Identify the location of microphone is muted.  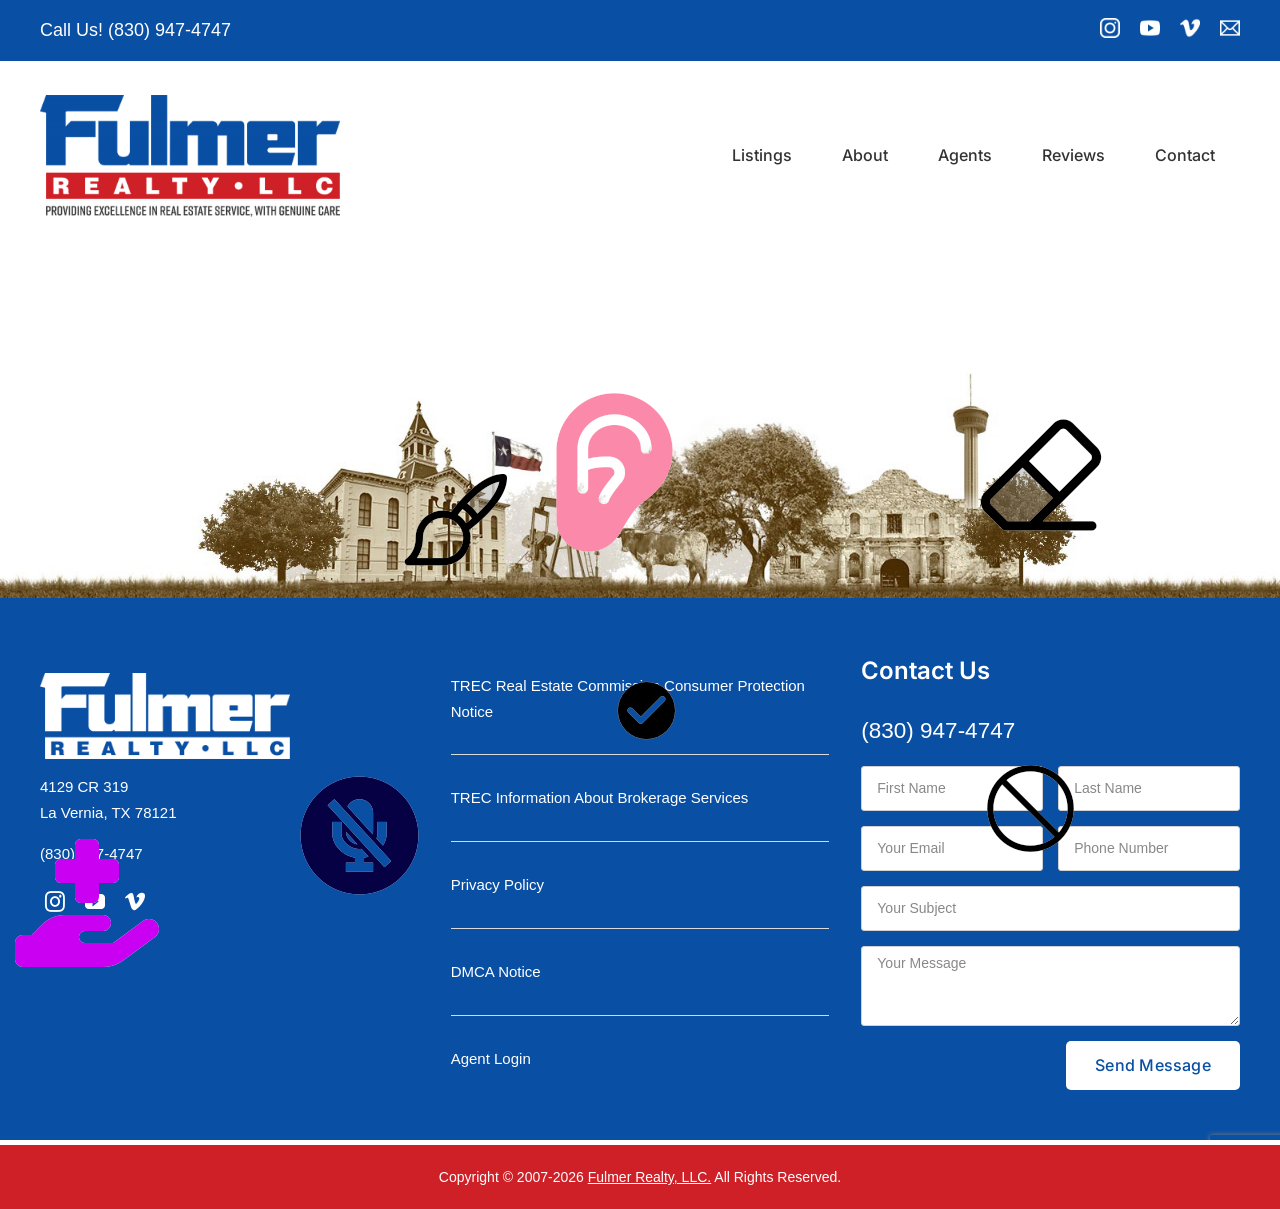
(359, 835).